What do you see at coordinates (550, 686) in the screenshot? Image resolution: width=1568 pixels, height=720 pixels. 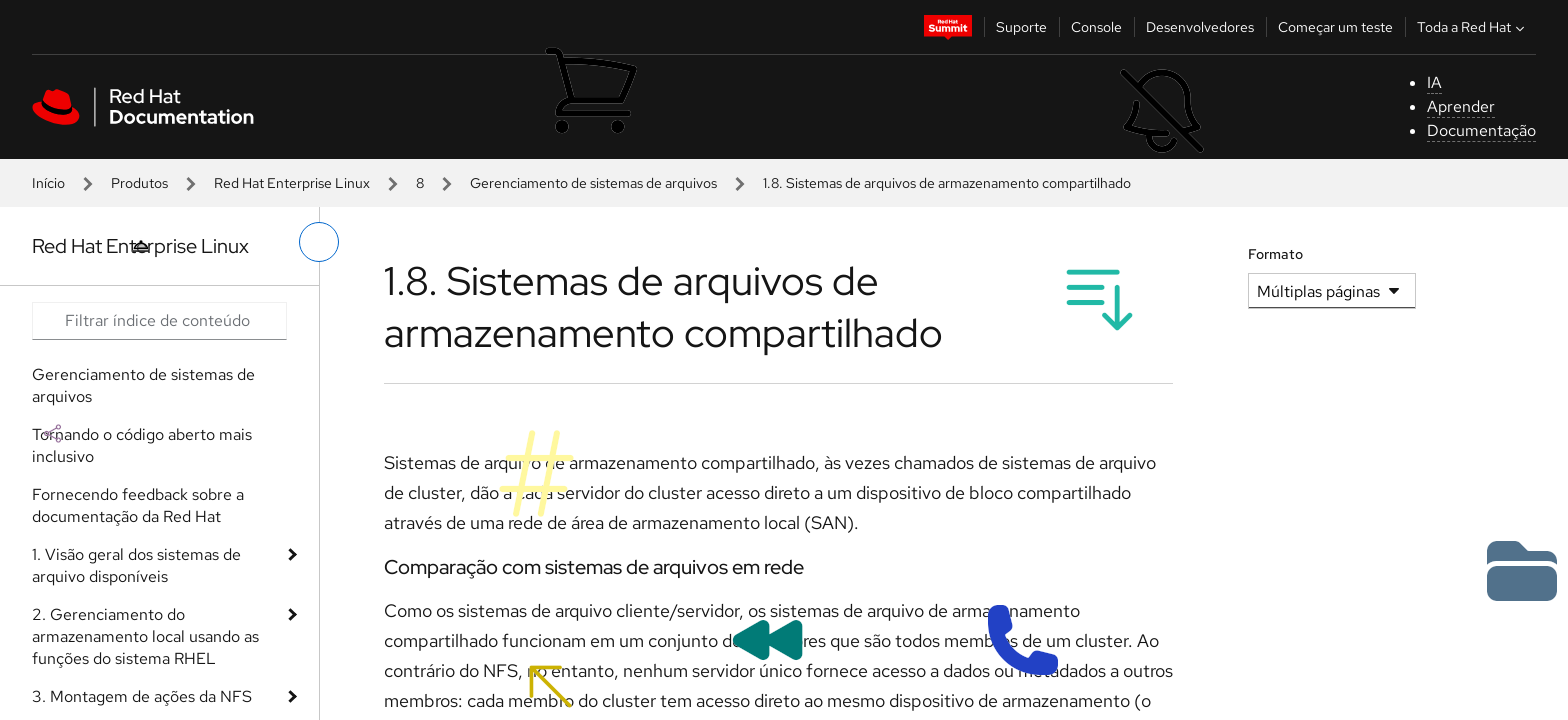 I see `navigate back to previous screen` at bounding box center [550, 686].